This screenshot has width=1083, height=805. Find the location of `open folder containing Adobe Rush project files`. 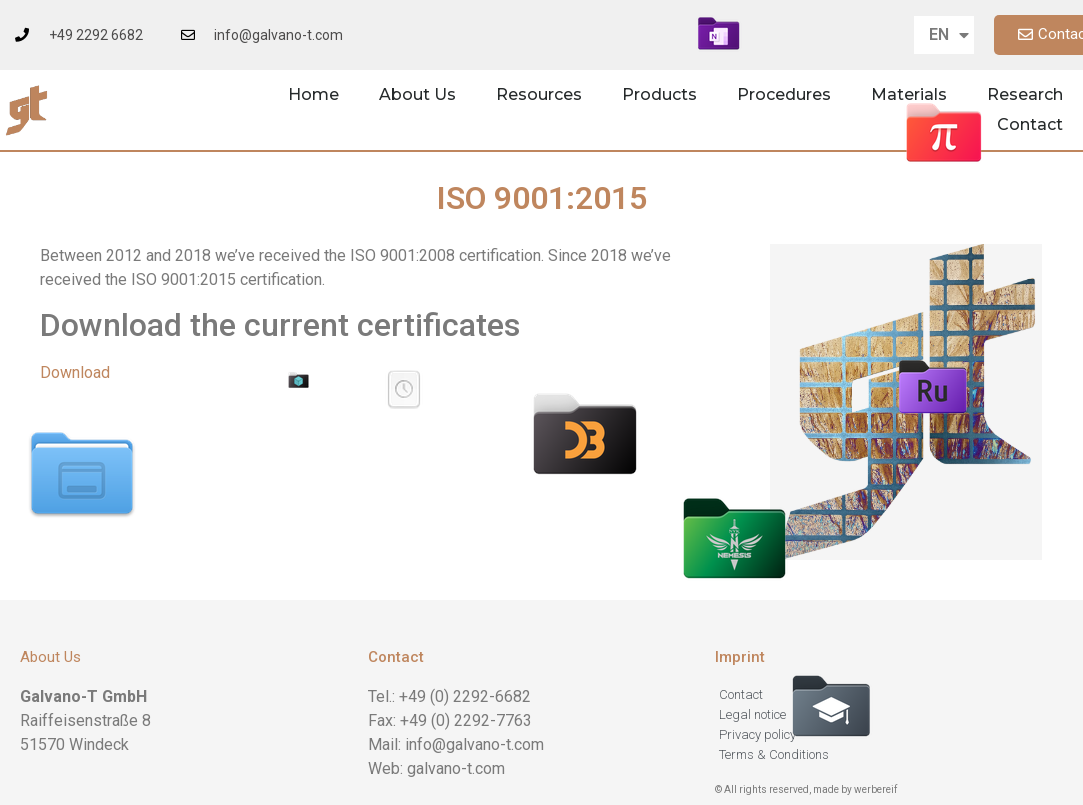

open folder containing Adobe Rush project files is located at coordinates (932, 388).